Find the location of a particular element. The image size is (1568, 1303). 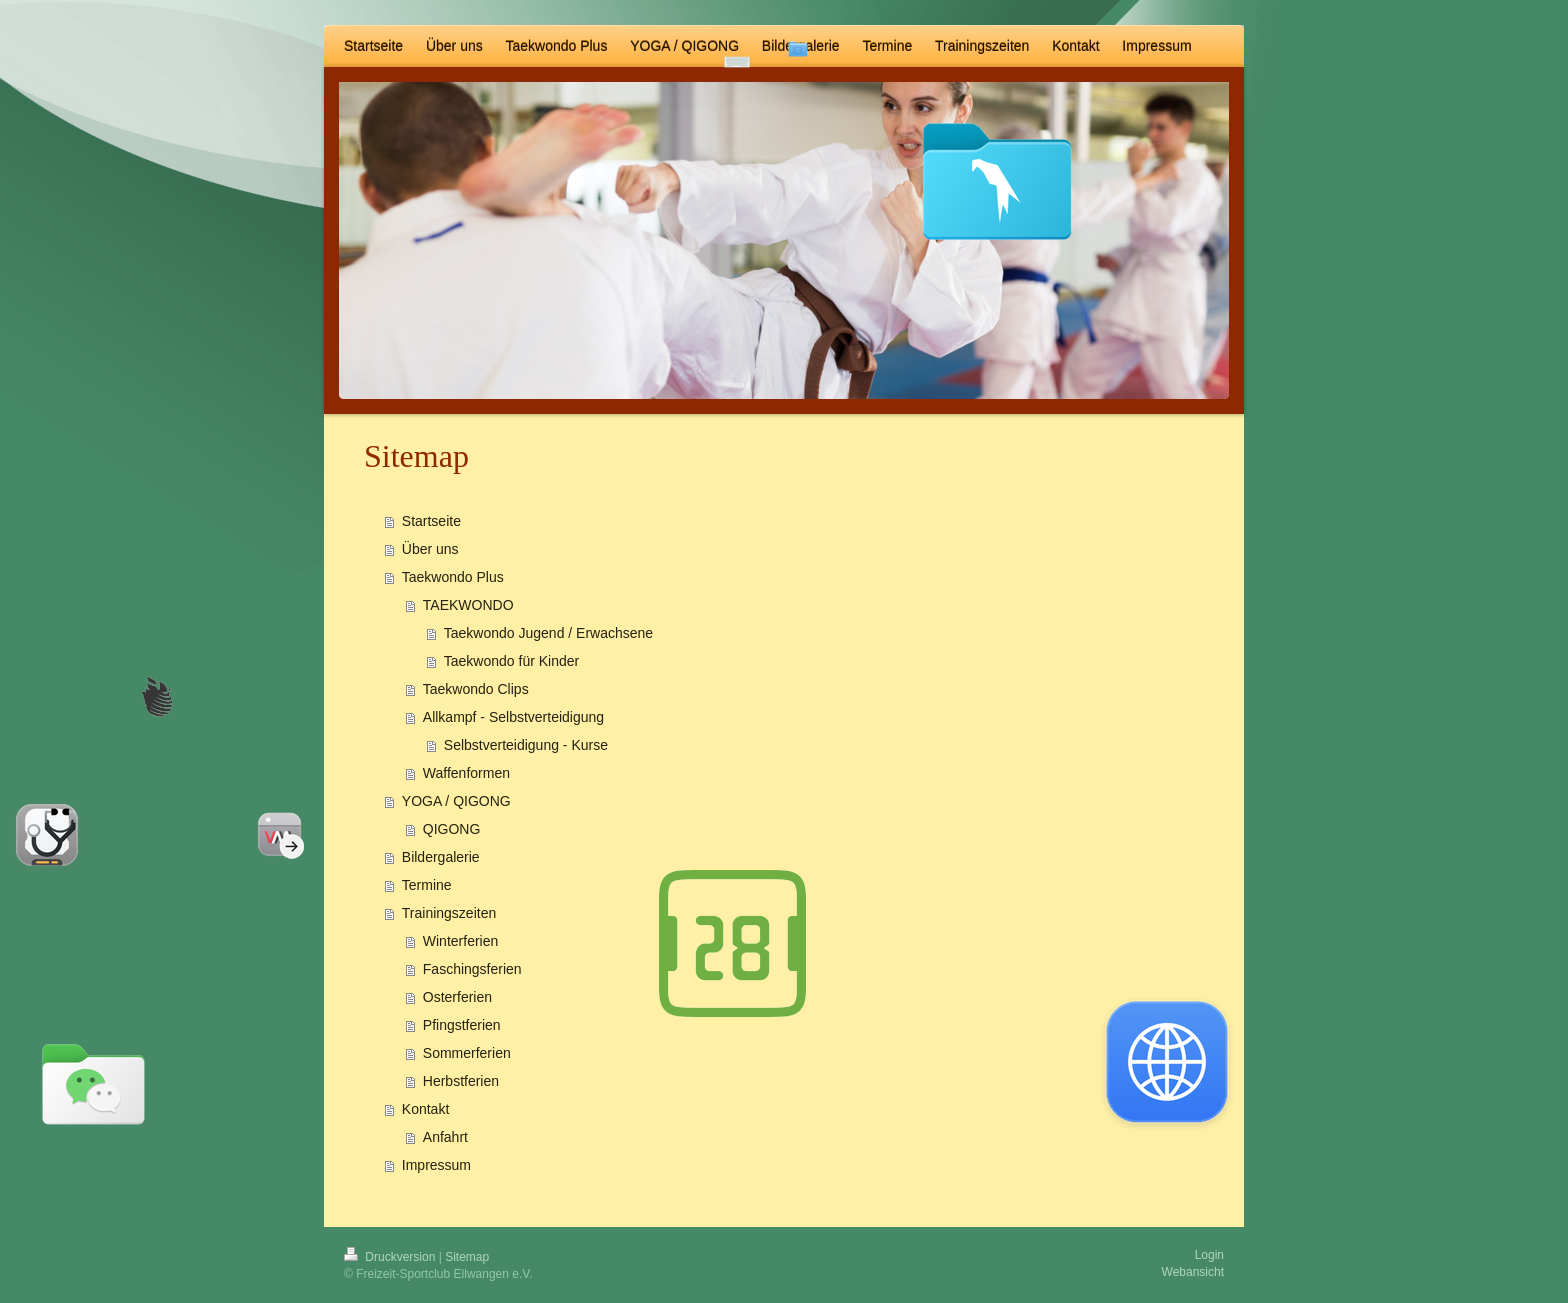

open the calendar app is located at coordinates (732, 943).